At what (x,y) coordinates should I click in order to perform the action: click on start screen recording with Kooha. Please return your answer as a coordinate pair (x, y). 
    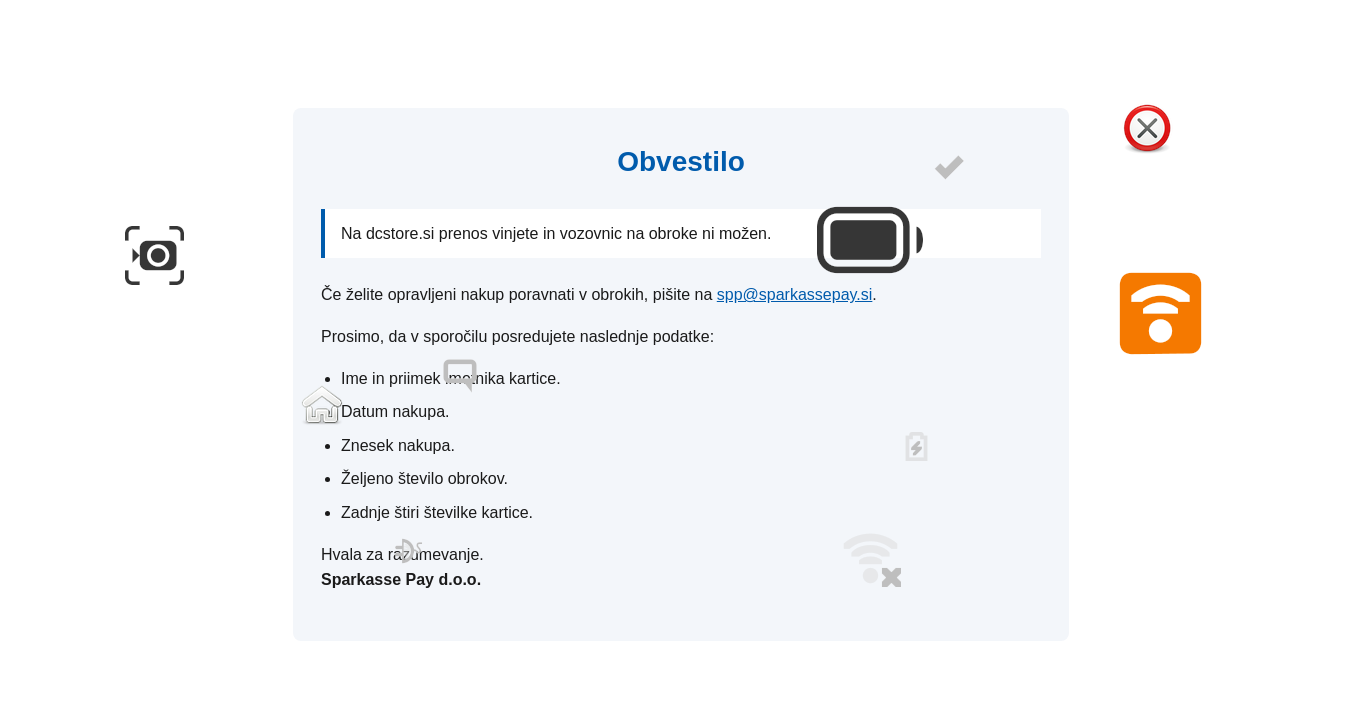
    Looking at the image, I should click on (154, 255).